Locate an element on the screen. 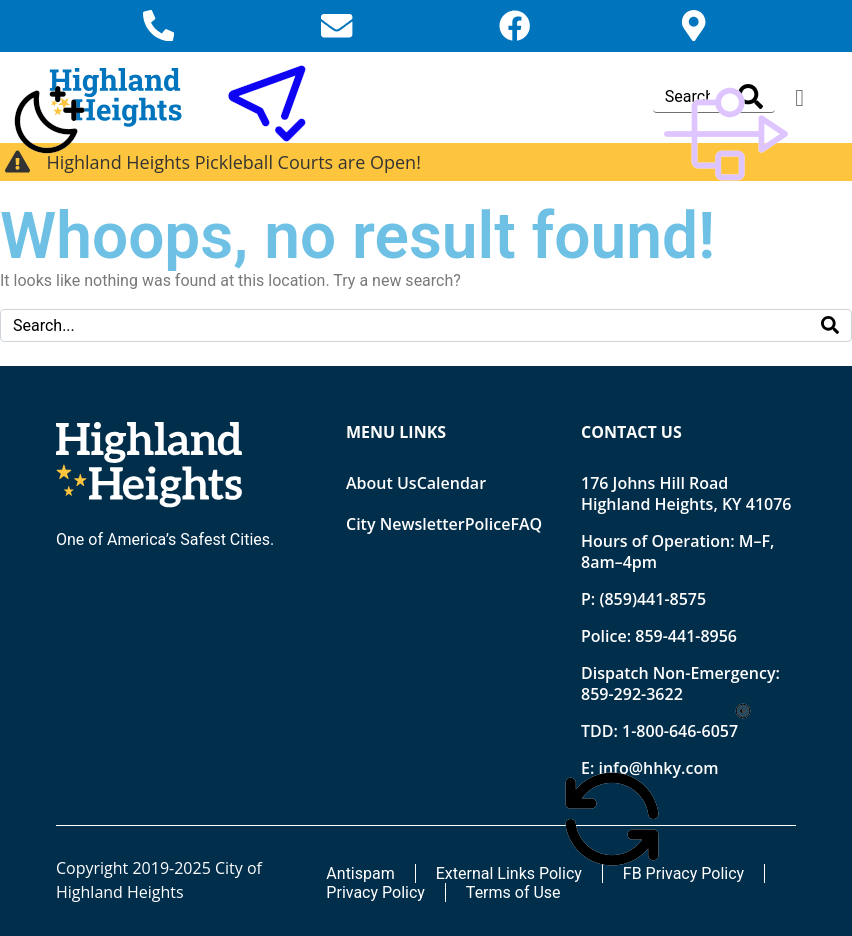  enable dark mode or night theme is located at coordinates (47, 121).